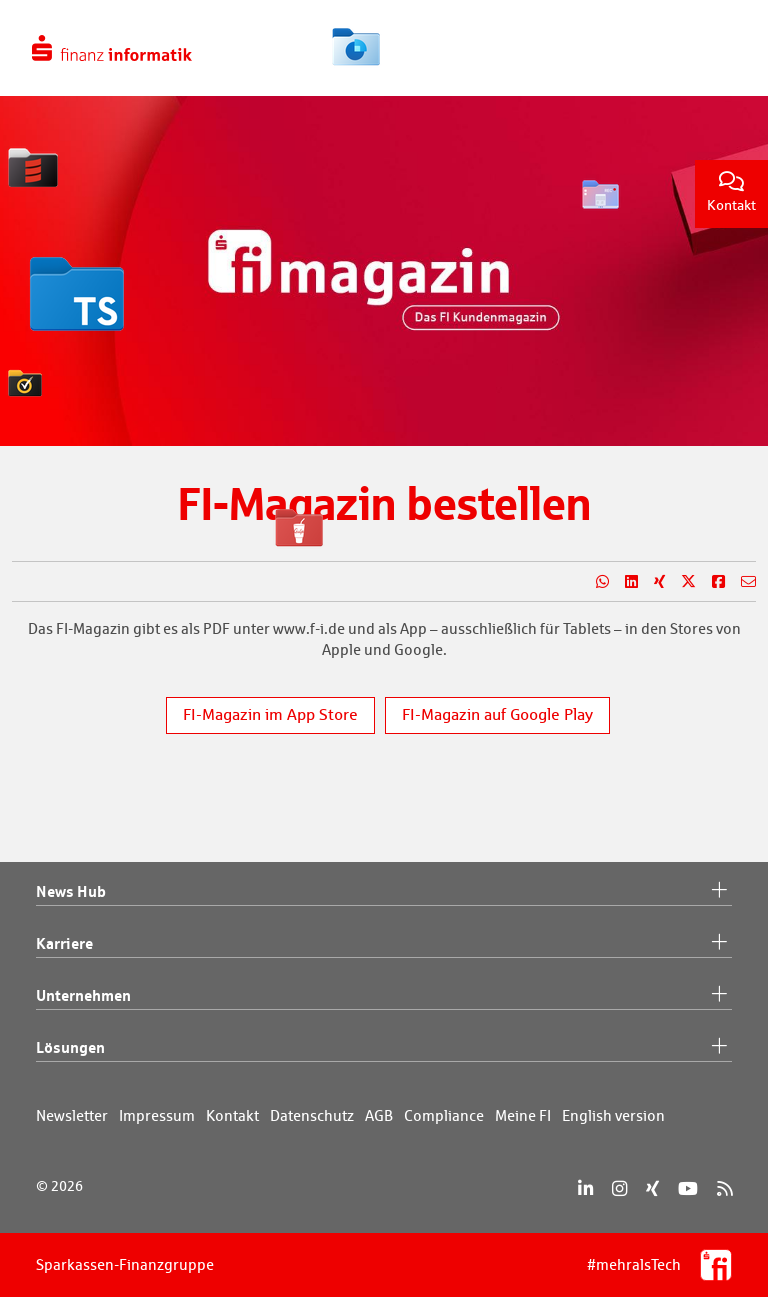 Image resolution: width=768 pixels, height=1297 pixels. Describe the element at coordinates (76, 296) in the screenshot. I see `typescript project folder` at that location.